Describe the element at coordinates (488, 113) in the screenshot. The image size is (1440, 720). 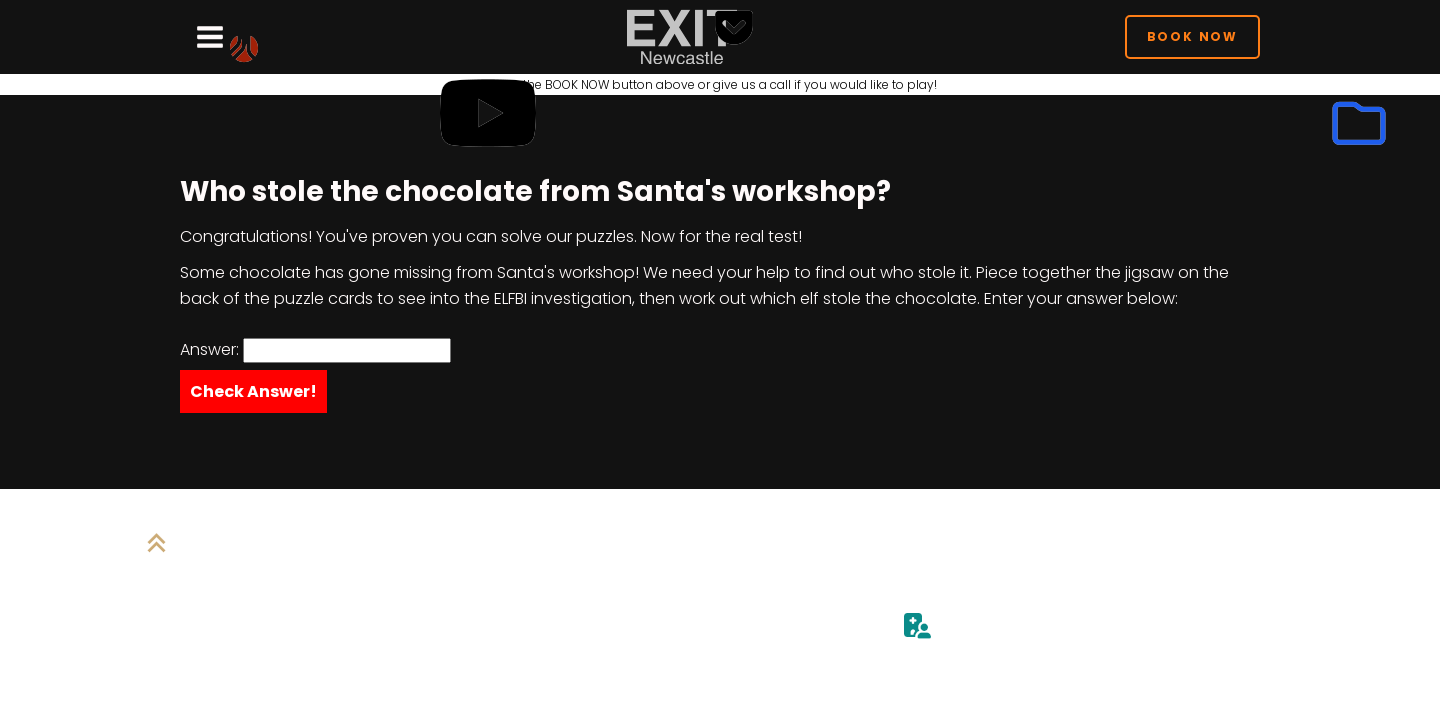
I see `open YouTube app` at that location.